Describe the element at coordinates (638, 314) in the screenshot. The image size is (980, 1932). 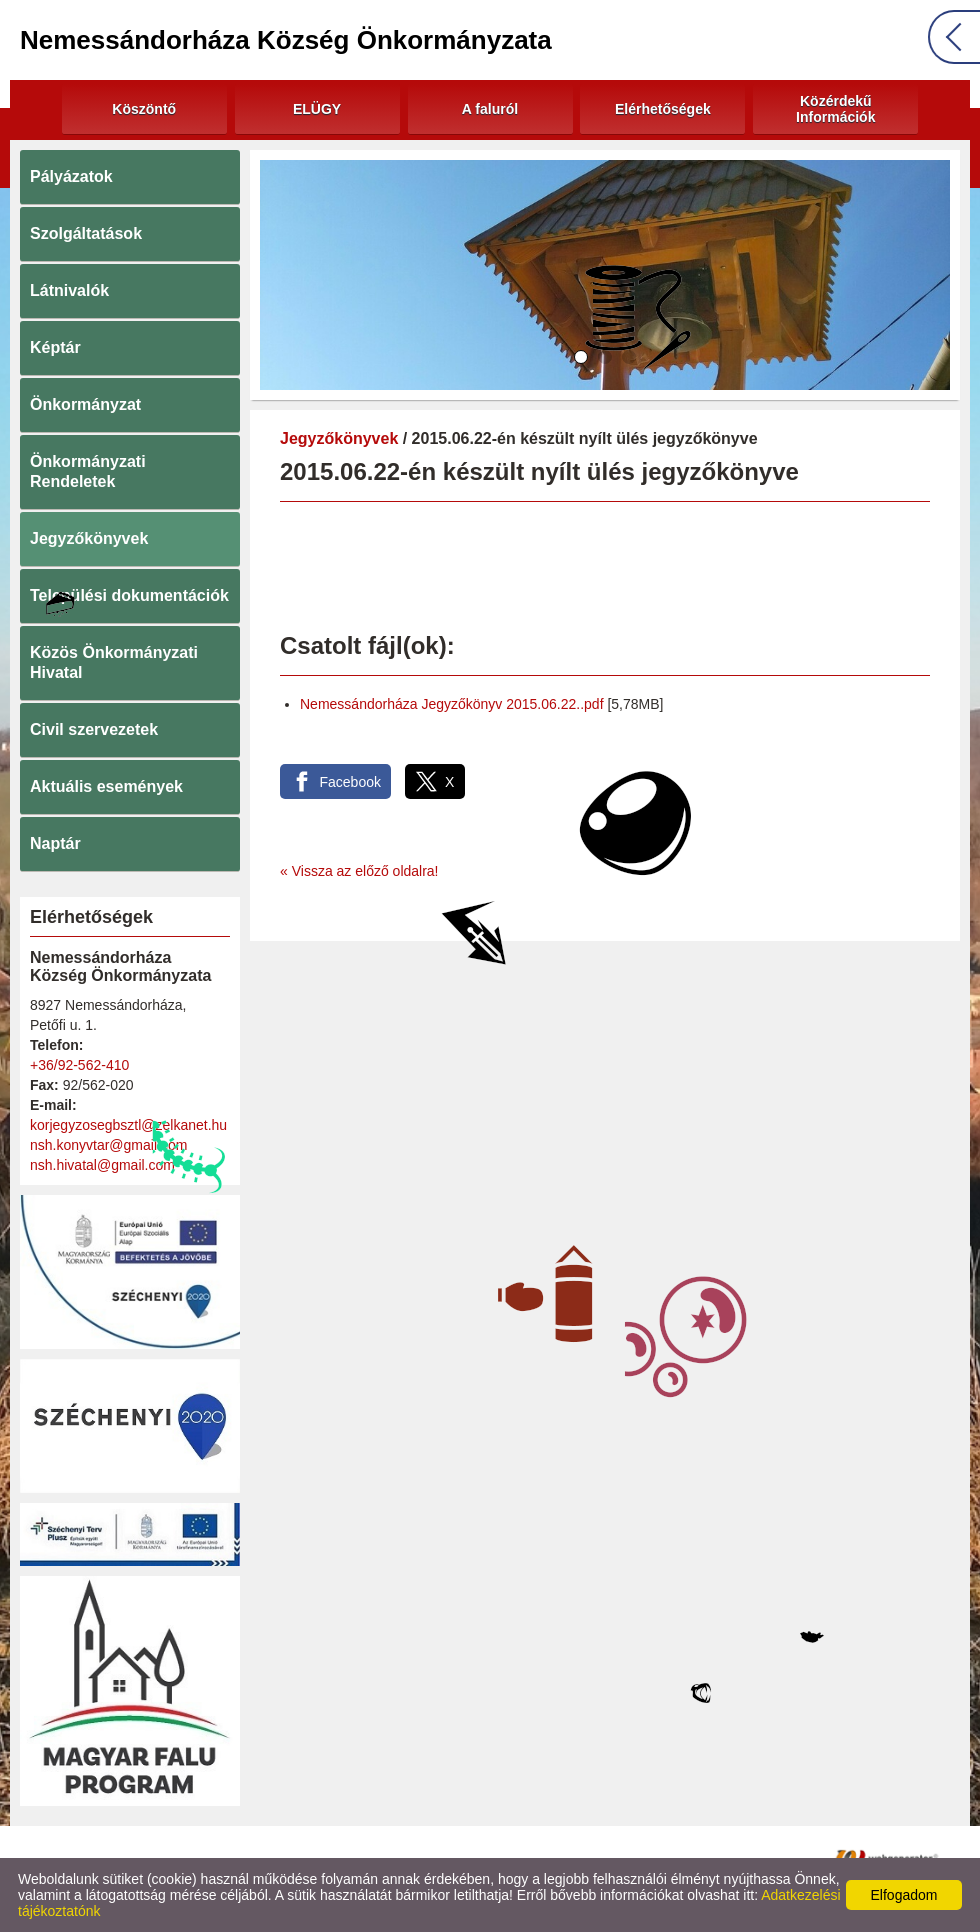
I see `access sewing or crafting tools` at that location.